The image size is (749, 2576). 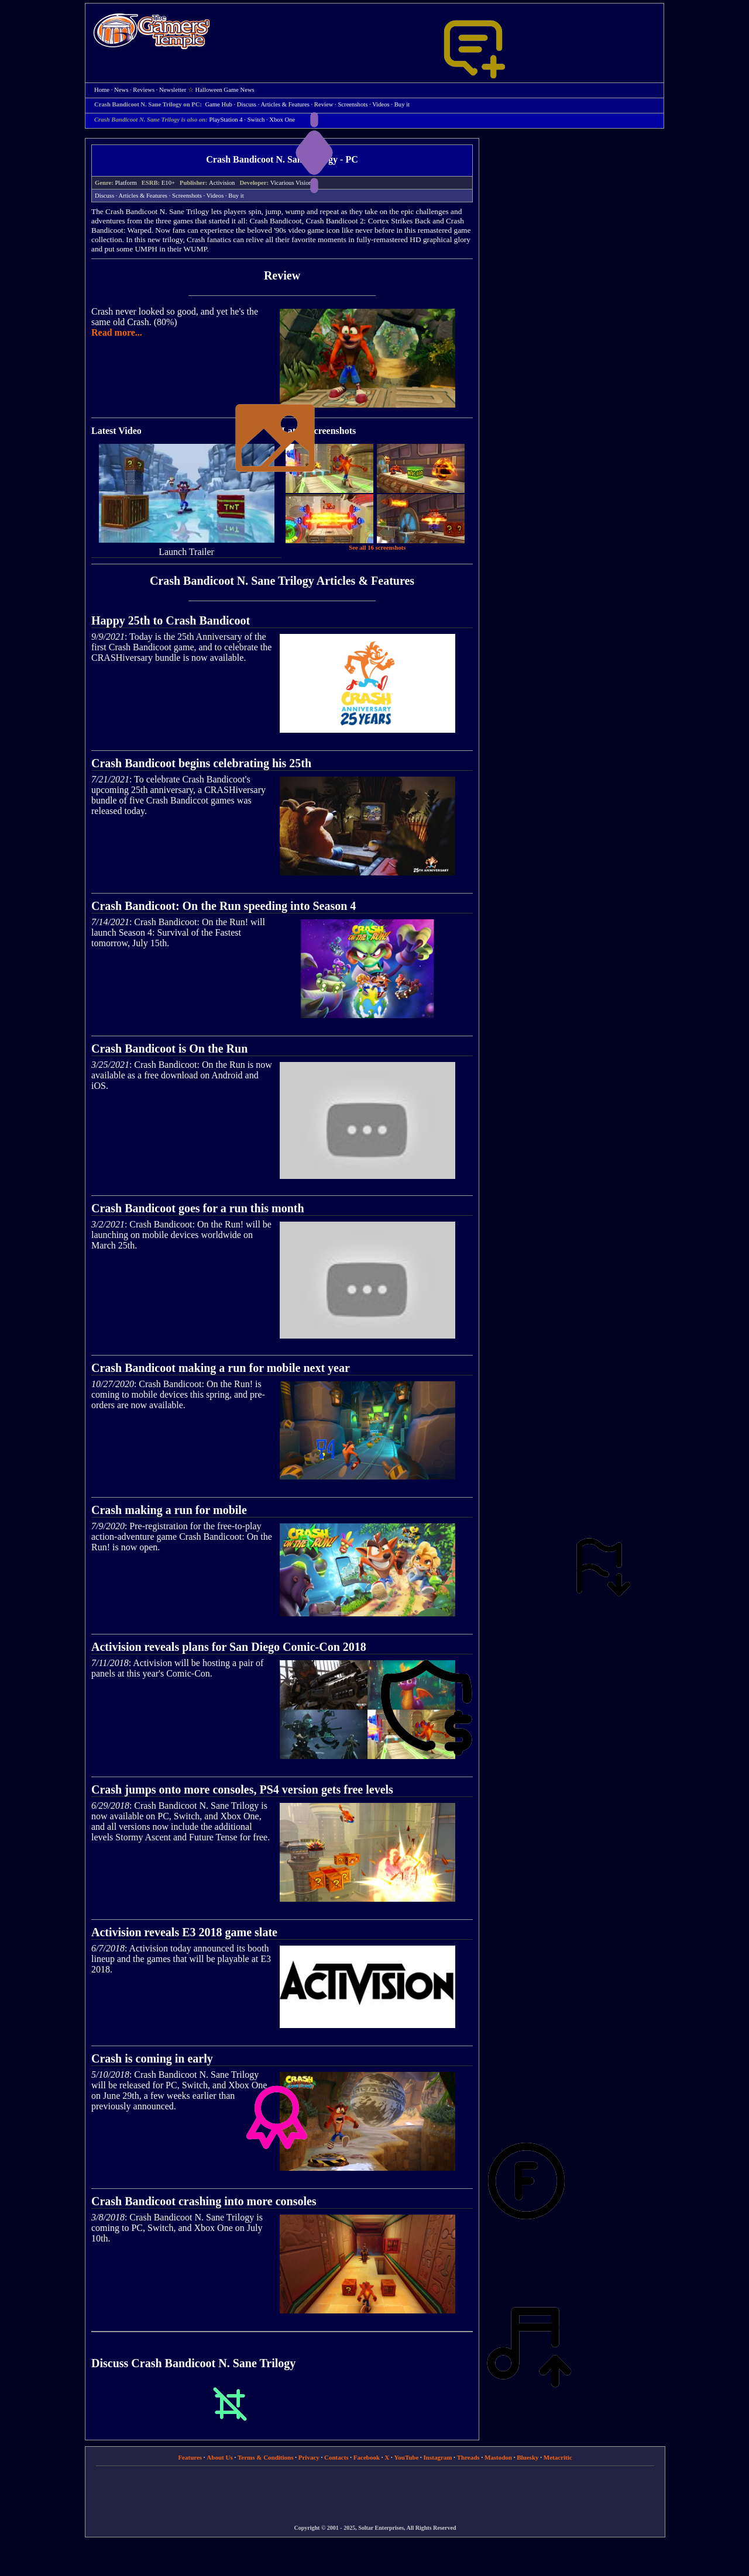 I want to click on align keyframe to vertical center, so click(x=314, y=153).